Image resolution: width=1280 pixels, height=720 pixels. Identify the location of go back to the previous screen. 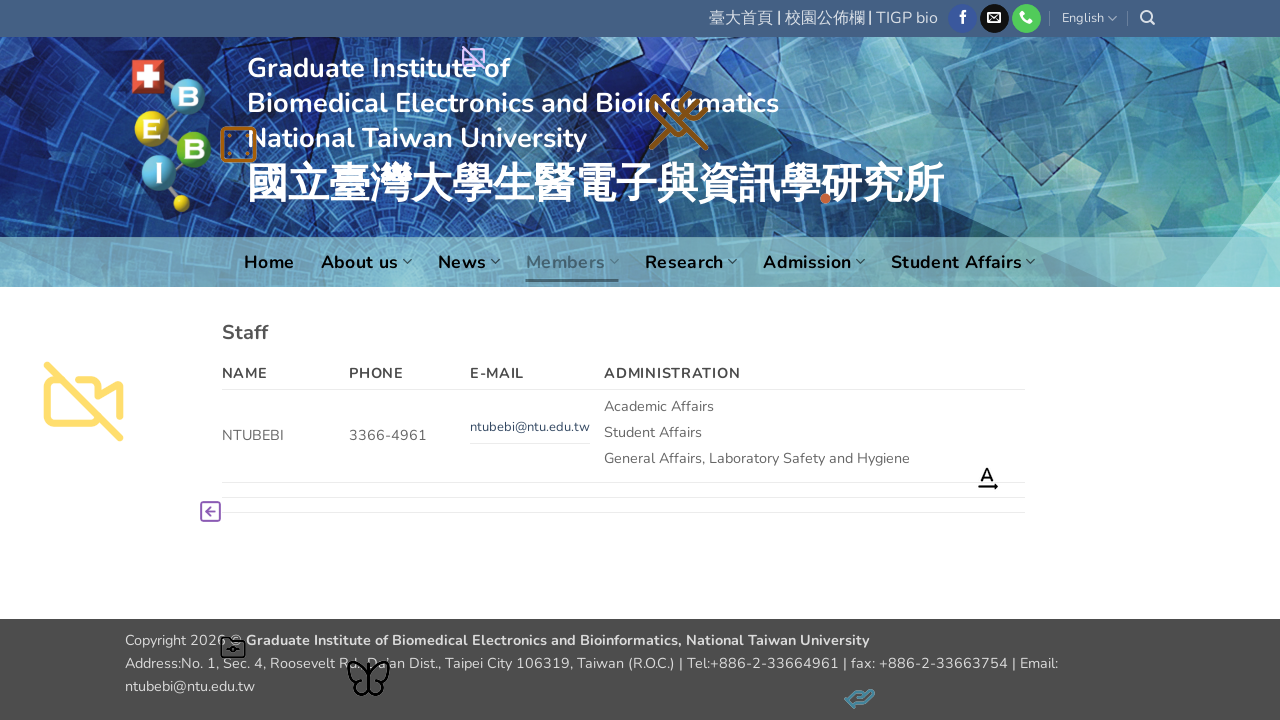
(210, 511).